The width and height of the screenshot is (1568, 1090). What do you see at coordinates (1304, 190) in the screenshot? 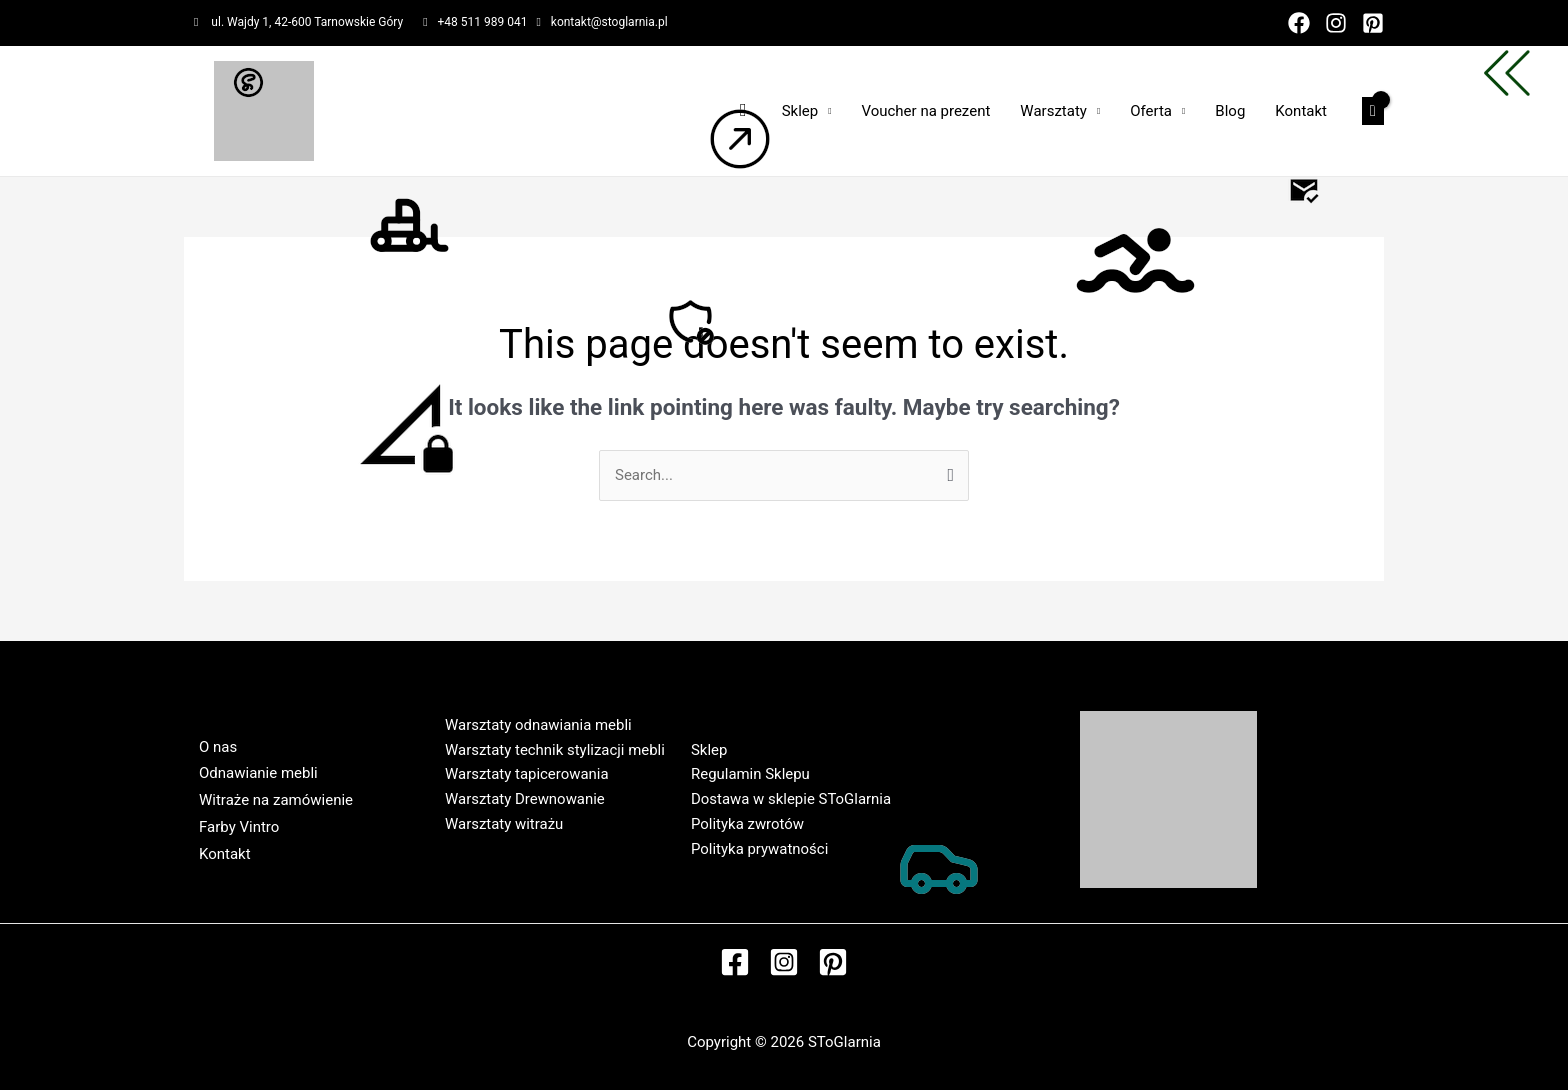
I see `mark email as read` at bounding box center [1304, 190].